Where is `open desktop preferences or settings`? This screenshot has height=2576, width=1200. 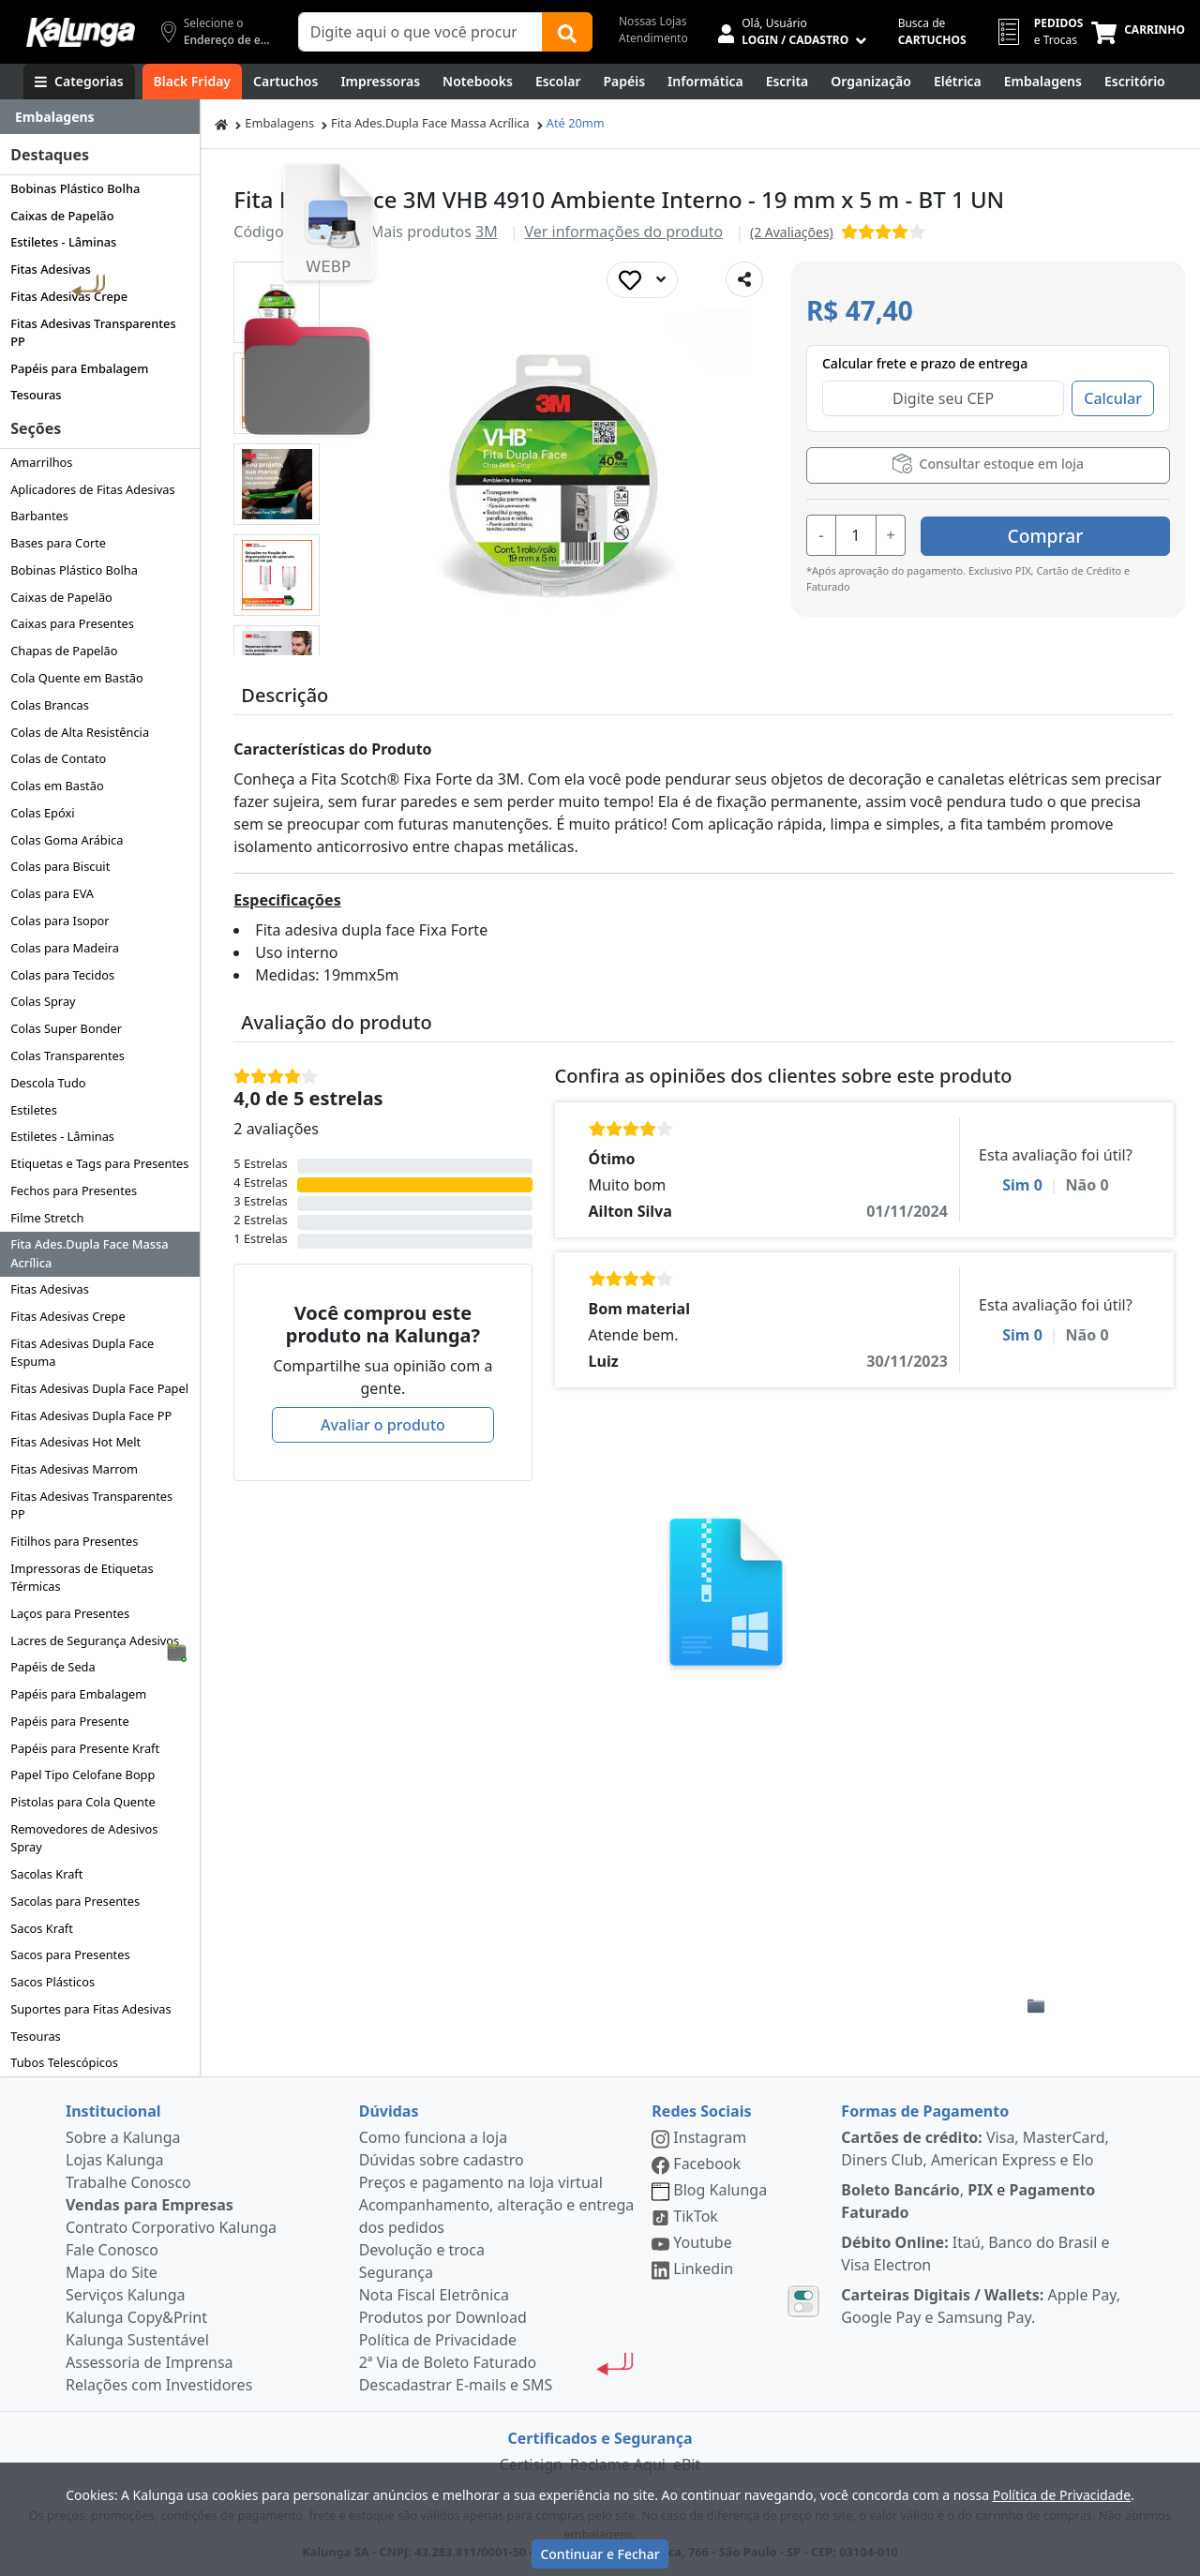 open desktop preferences or settings is located at coordinates (803, 2301).